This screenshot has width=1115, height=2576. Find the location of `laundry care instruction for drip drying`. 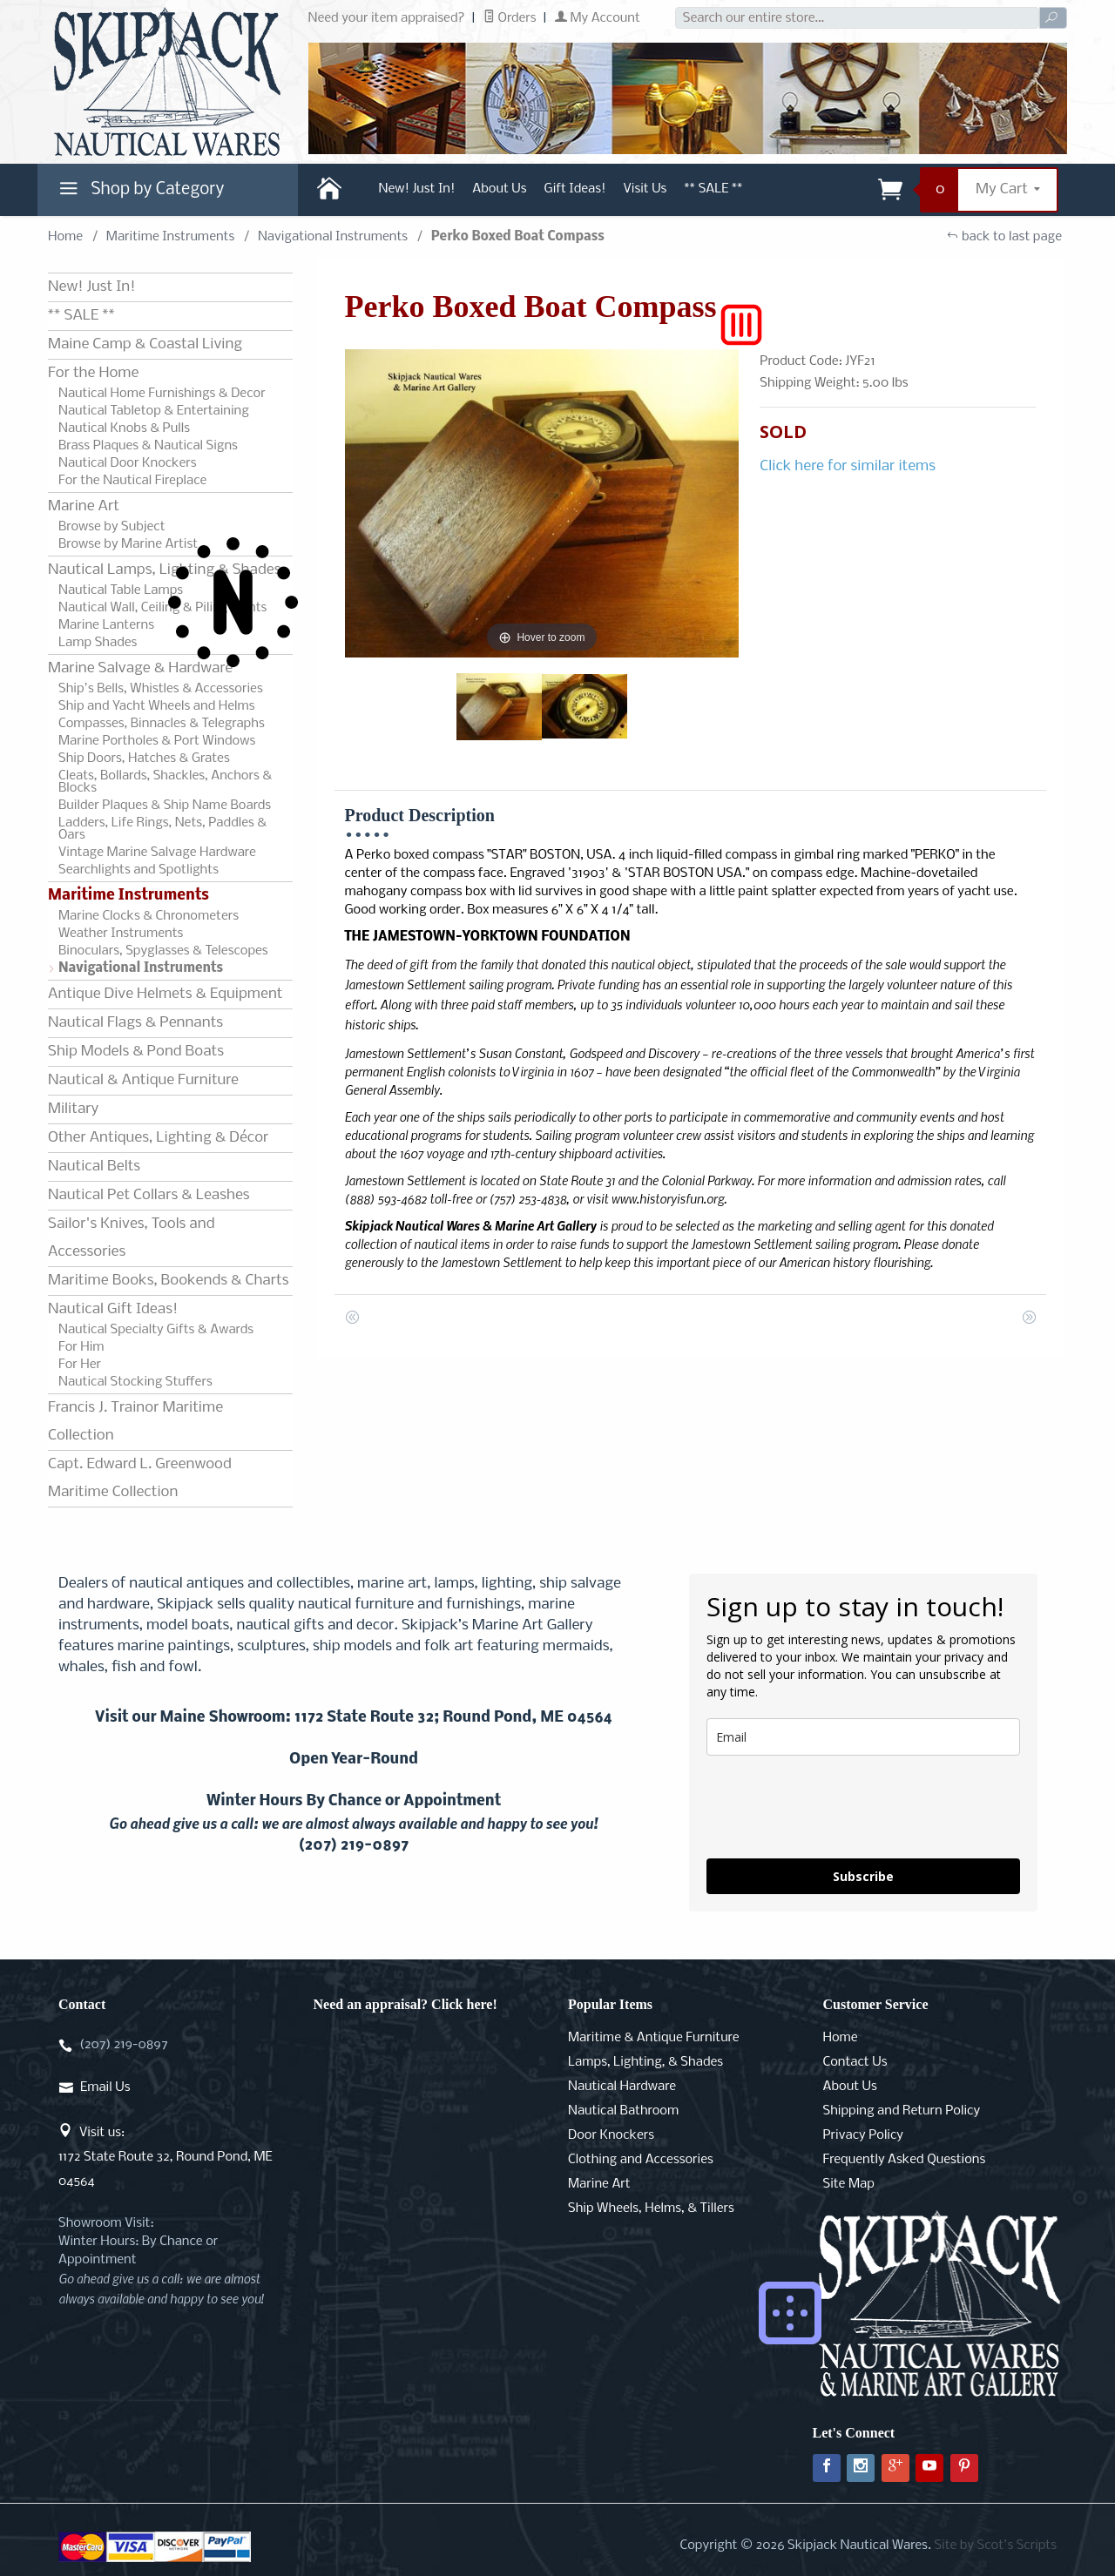

laundry care instruction for drip drying is located at coordinates (741, 325).